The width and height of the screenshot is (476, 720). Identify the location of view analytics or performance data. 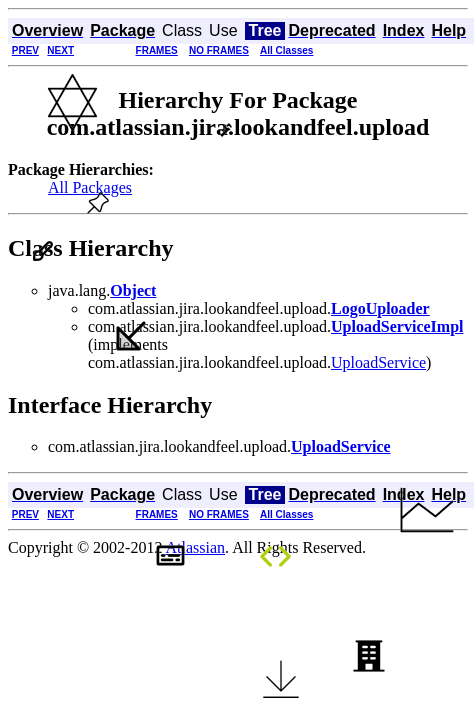
(427, 510).